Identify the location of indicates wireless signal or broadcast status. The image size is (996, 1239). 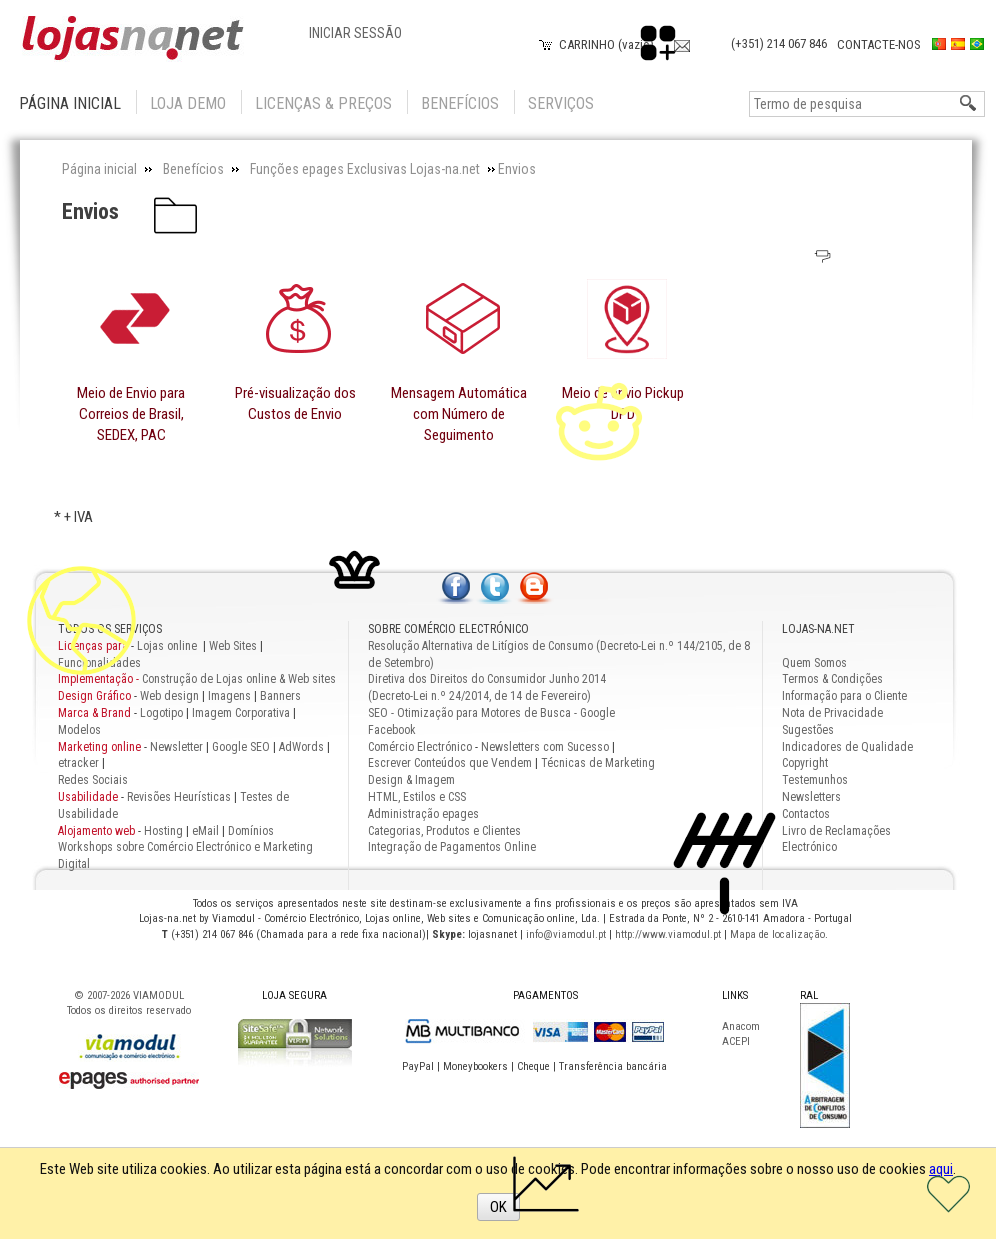
(724, 863).